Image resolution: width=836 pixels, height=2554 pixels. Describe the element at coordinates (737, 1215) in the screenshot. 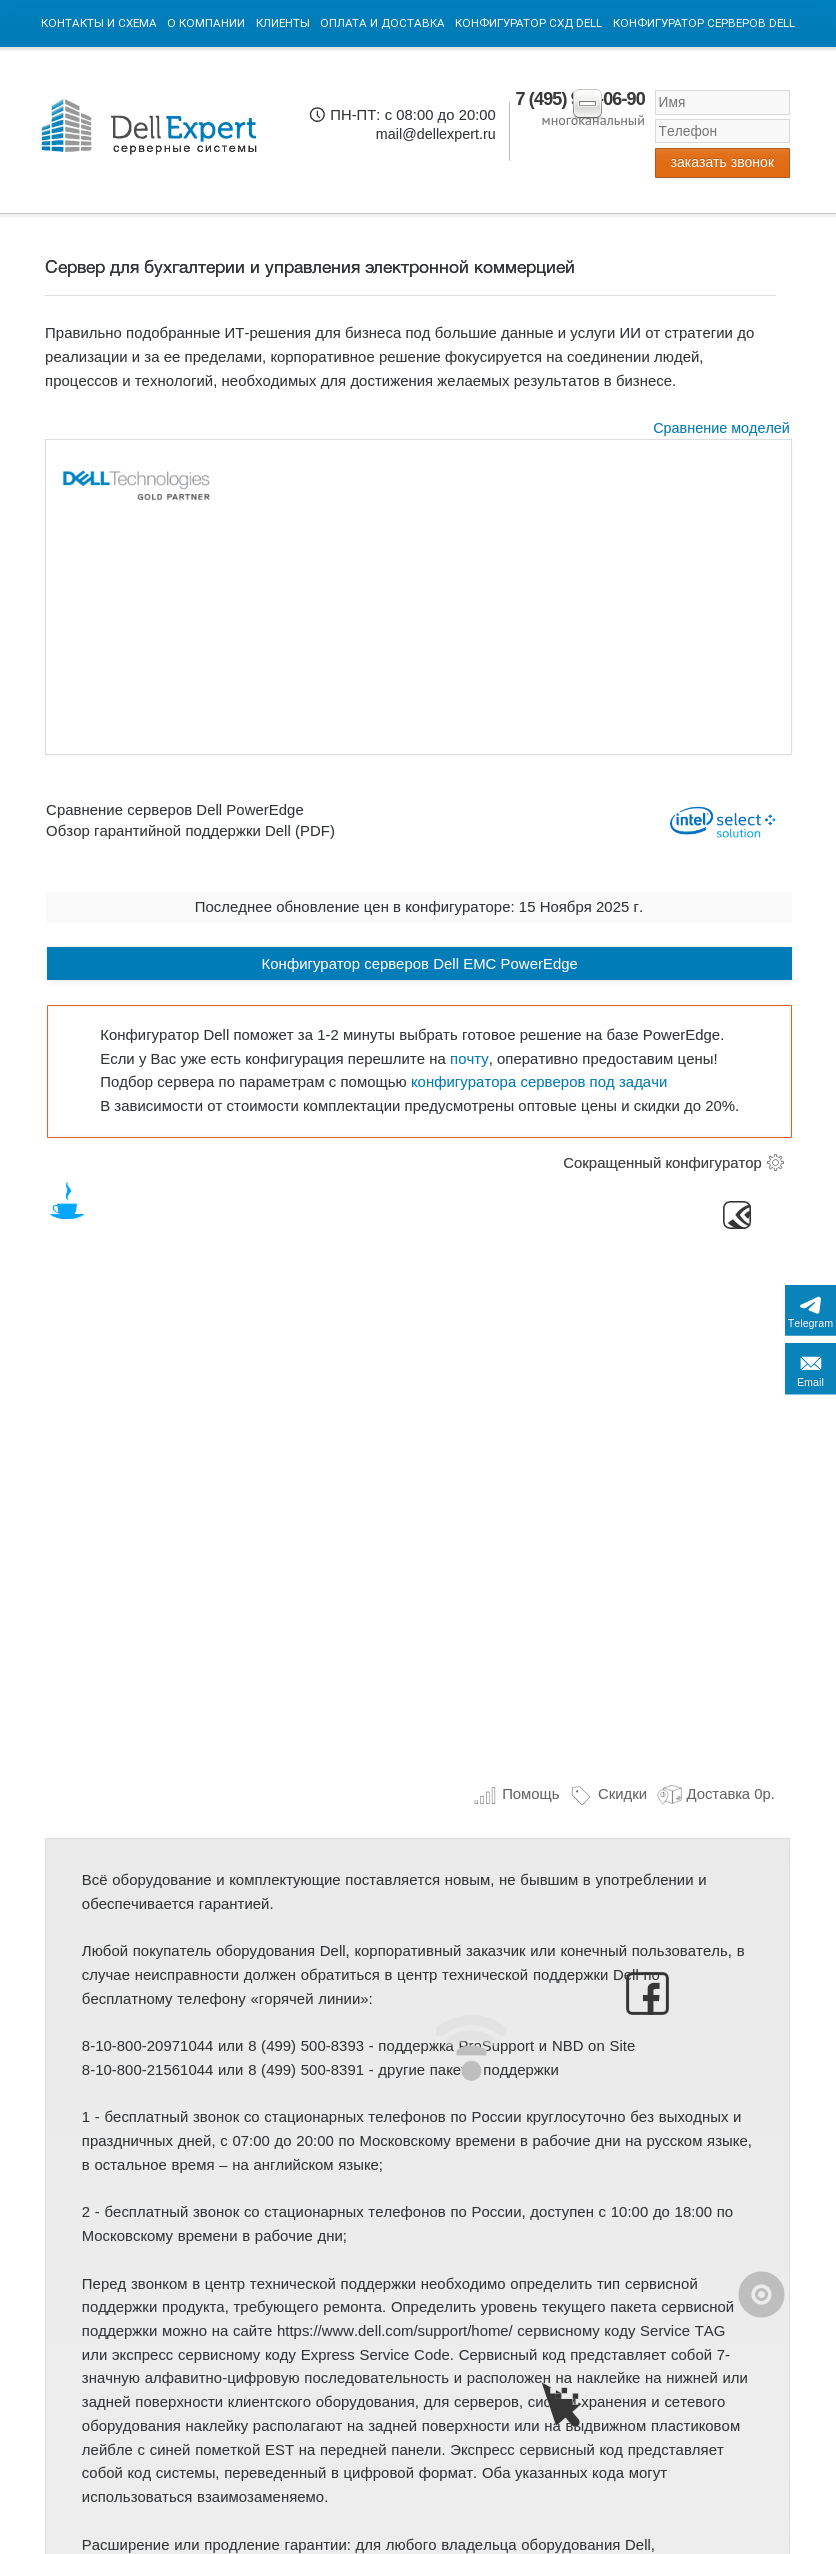

I see `open gwe (gpu widget extension) settings` at that location.